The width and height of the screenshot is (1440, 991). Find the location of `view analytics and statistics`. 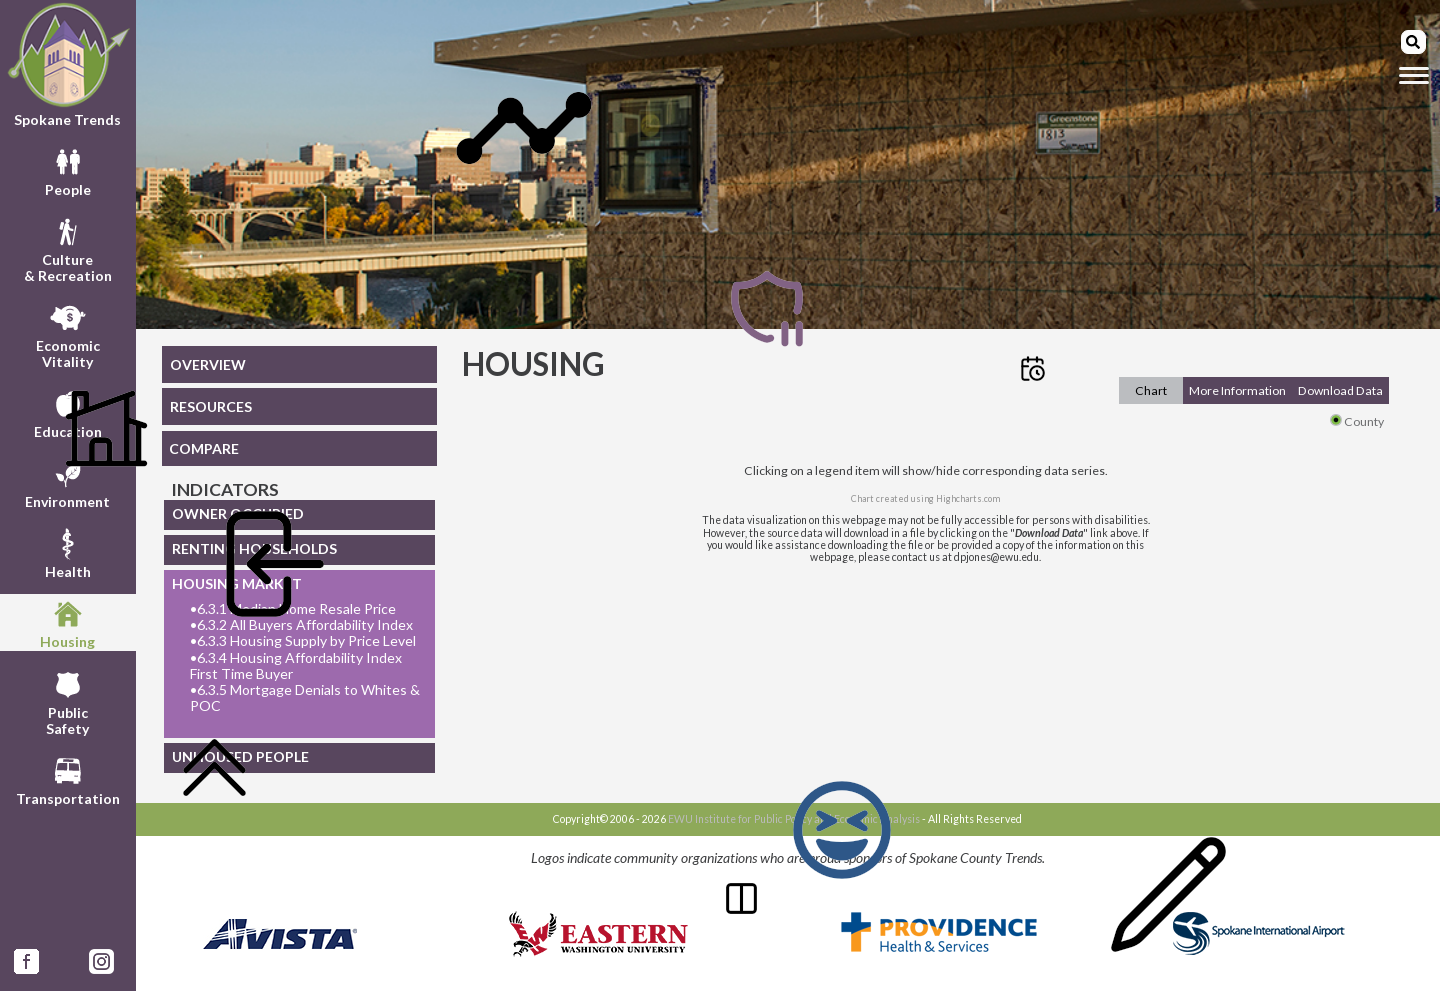

view analytics and statistics is located at coordinates (524, 128).